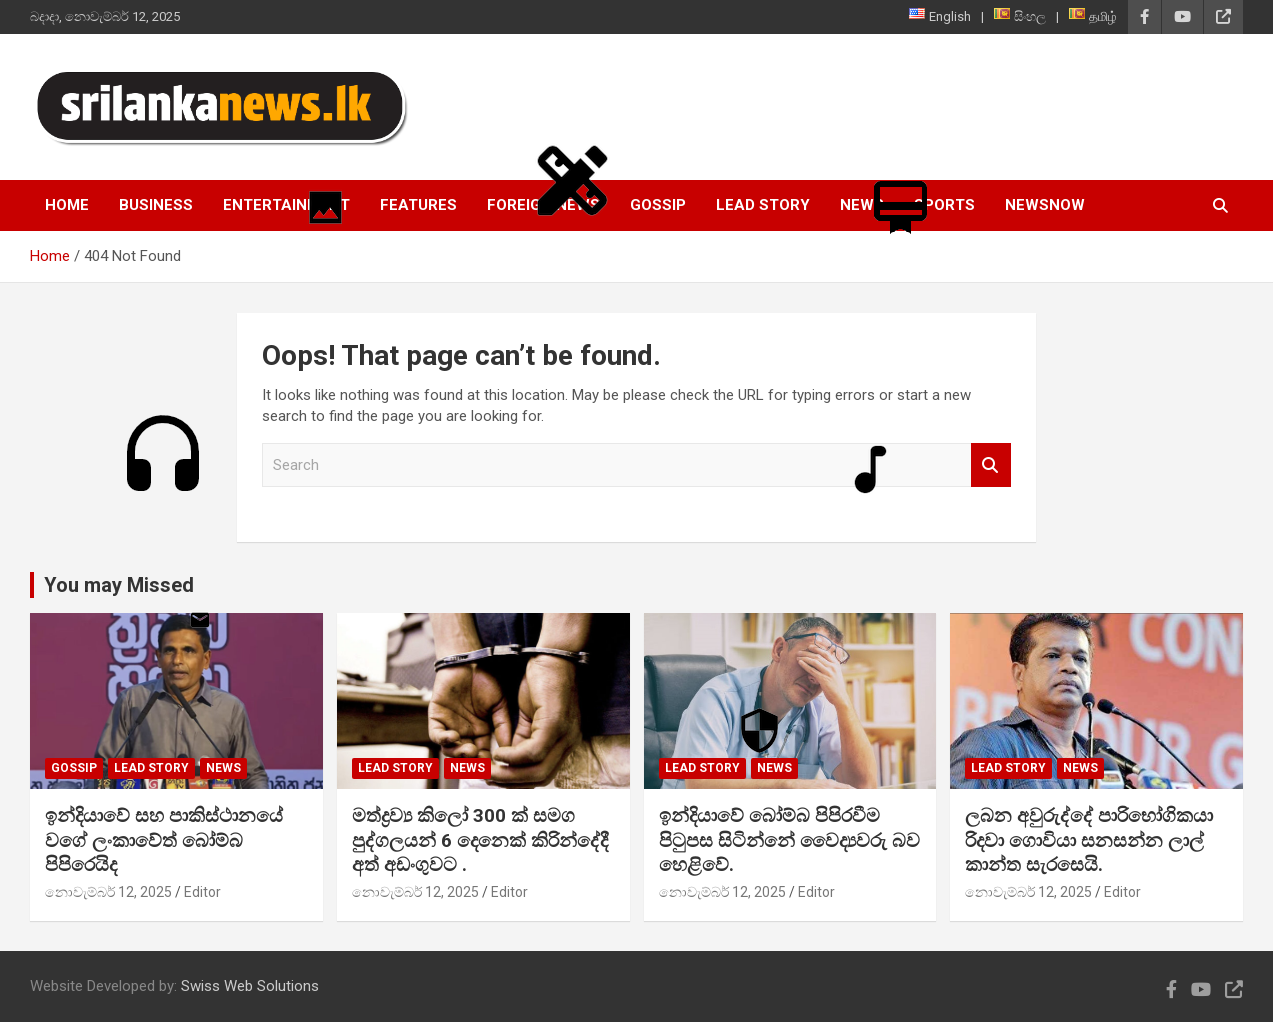 The width and height of the screenshot is (1273, 1022). Describe the element at coordinates (870, 469) in the screenshot. I see `access music or audio player` at that location.